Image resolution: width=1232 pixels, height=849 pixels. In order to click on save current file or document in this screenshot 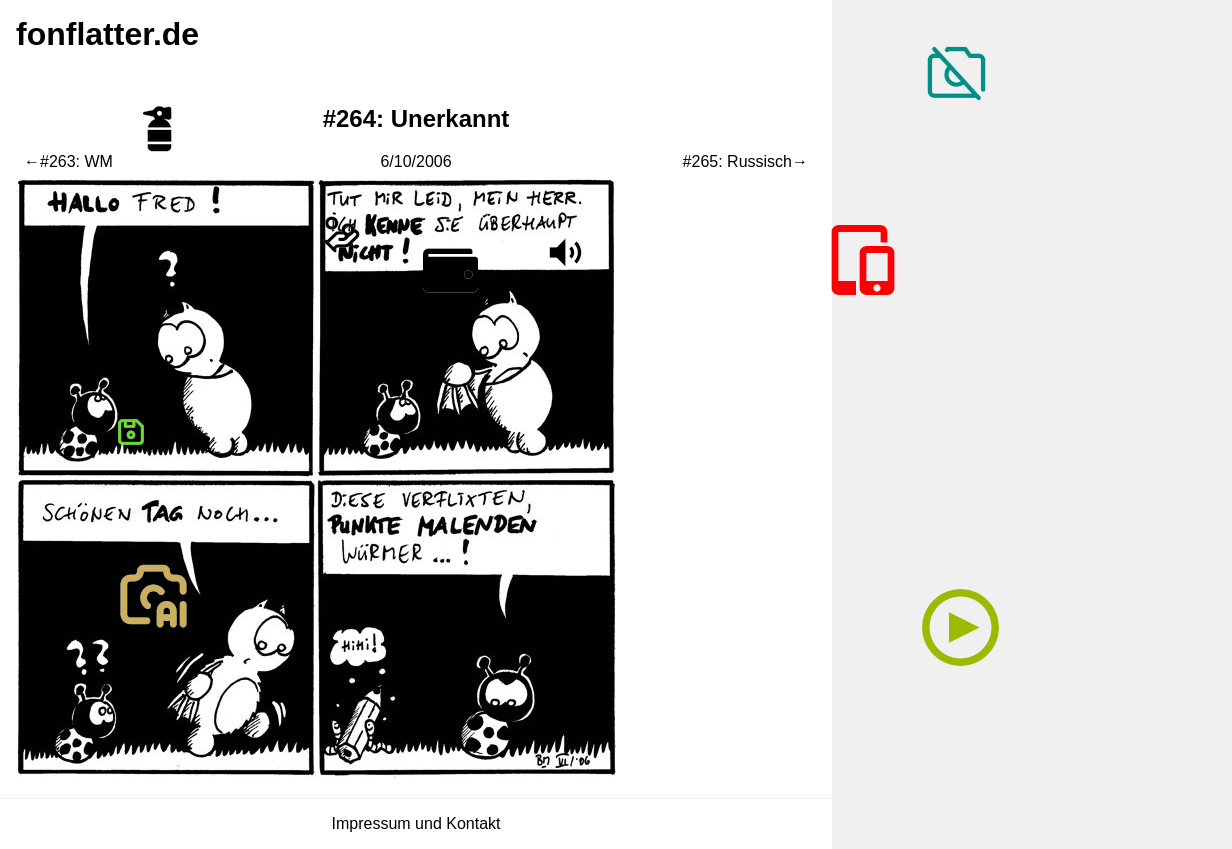, I will do `click(131, 432)`.